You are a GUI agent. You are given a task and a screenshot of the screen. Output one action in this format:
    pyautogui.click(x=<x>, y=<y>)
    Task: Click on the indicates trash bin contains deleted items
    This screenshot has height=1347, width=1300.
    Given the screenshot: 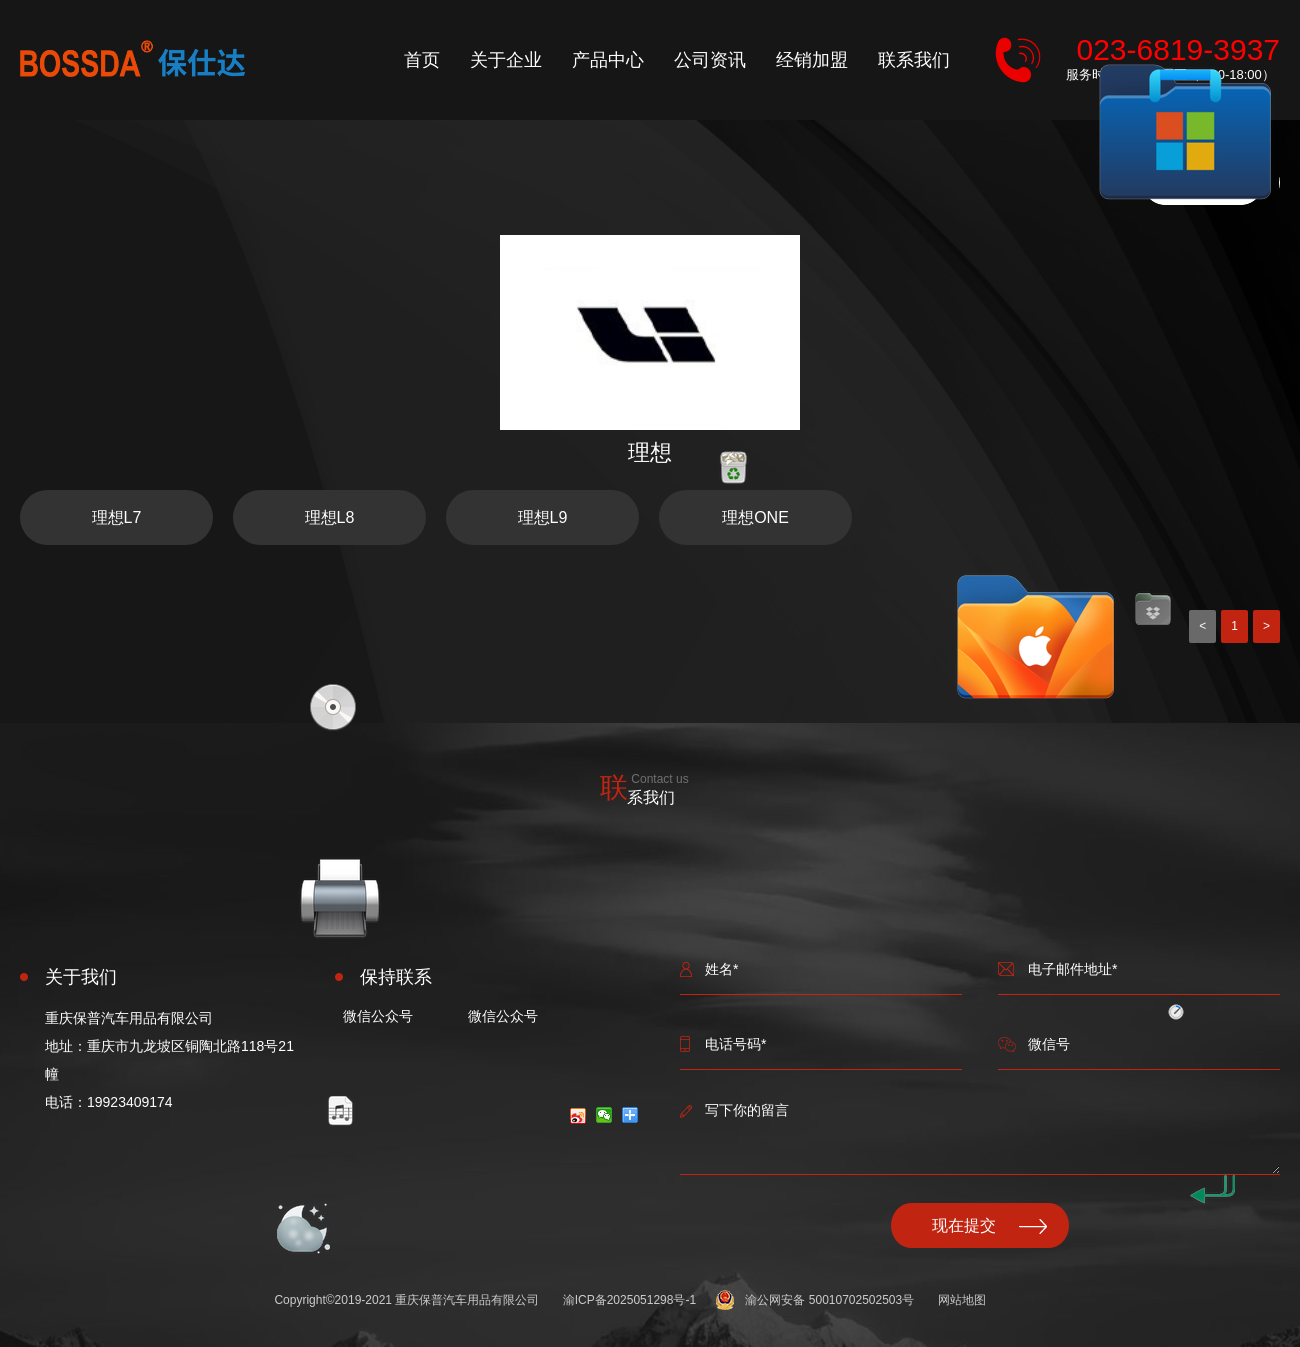 What is the action you would take?
    pyautogui.click(x=733, y=467)
    